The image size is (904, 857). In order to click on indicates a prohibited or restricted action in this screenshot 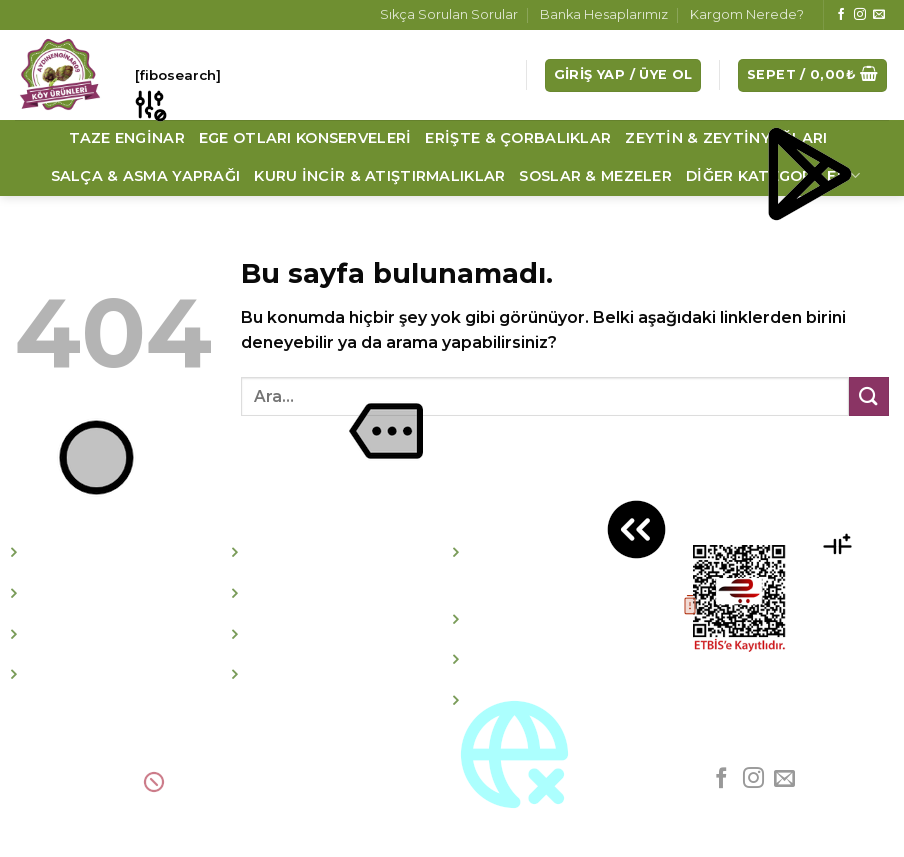, I will do `click(154, 782)`.